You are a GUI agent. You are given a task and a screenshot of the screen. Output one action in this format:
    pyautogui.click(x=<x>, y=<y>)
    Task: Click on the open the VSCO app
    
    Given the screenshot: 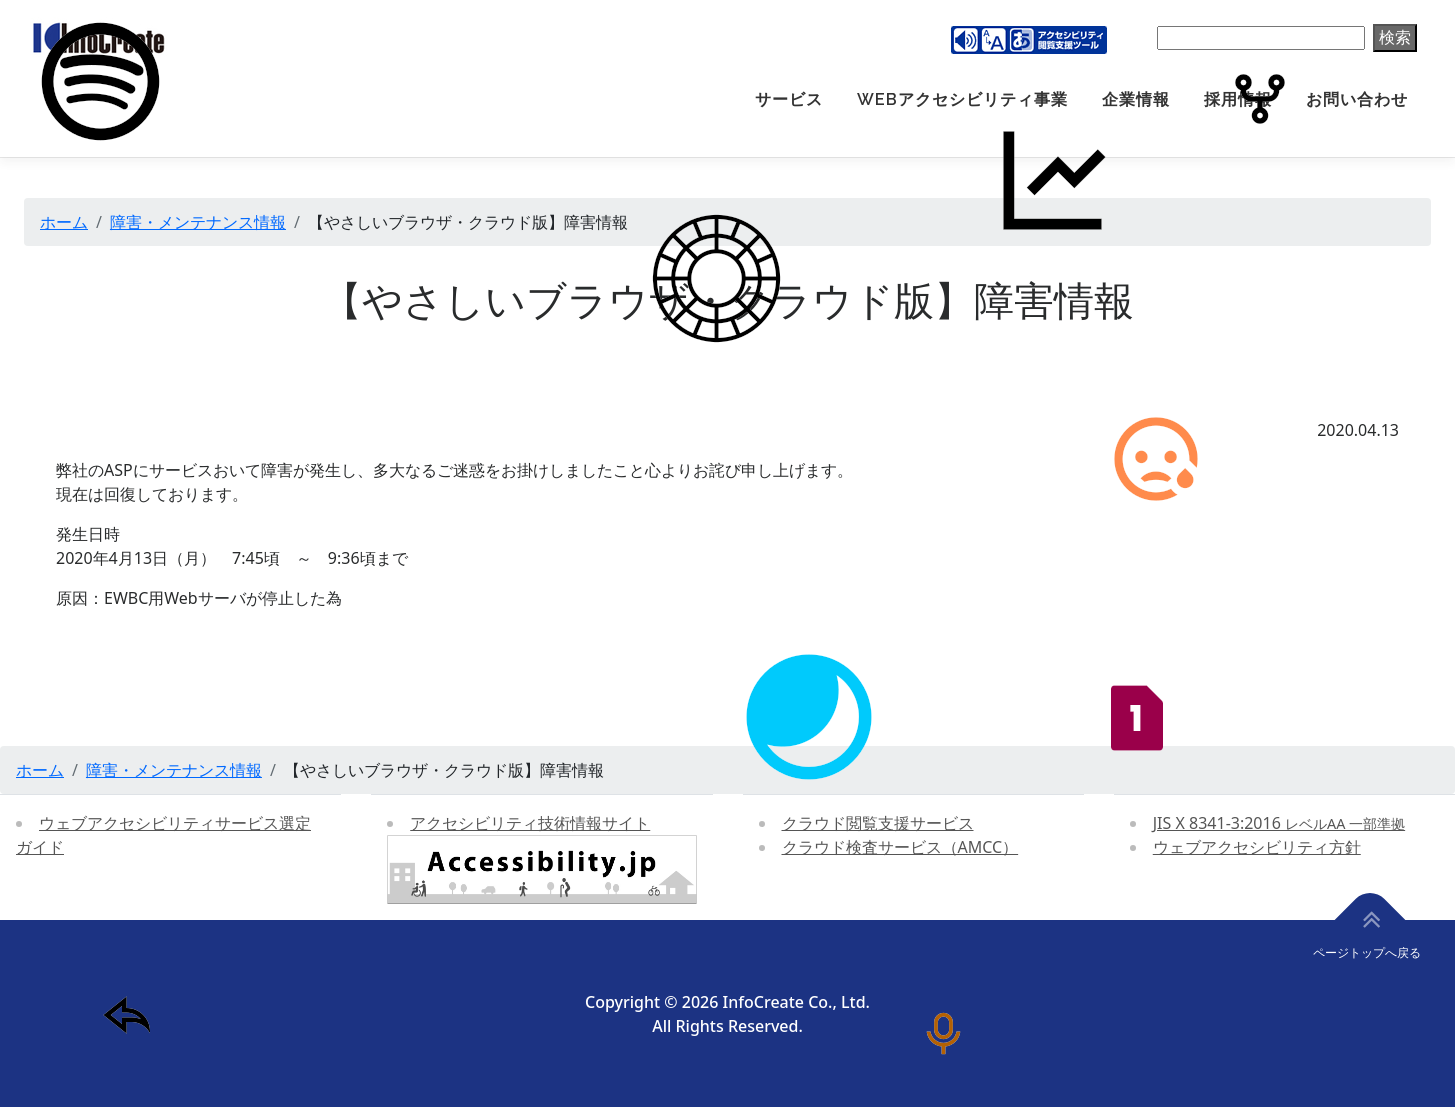 What is the action you would take?
    pyautogui.click(x=716, y=278)
    